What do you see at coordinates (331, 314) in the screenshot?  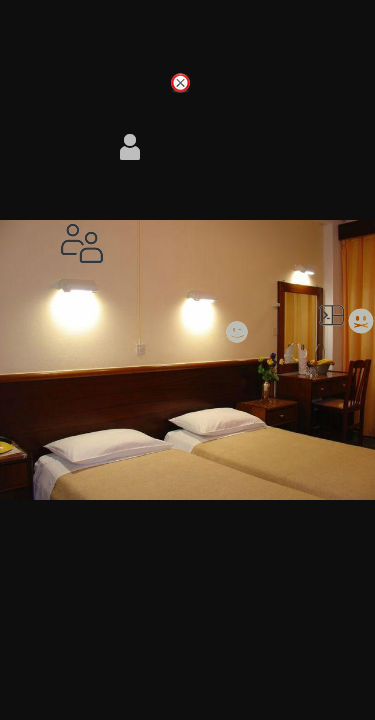 I see `open tilix terminal emulator` at bounding box center [331, 314].